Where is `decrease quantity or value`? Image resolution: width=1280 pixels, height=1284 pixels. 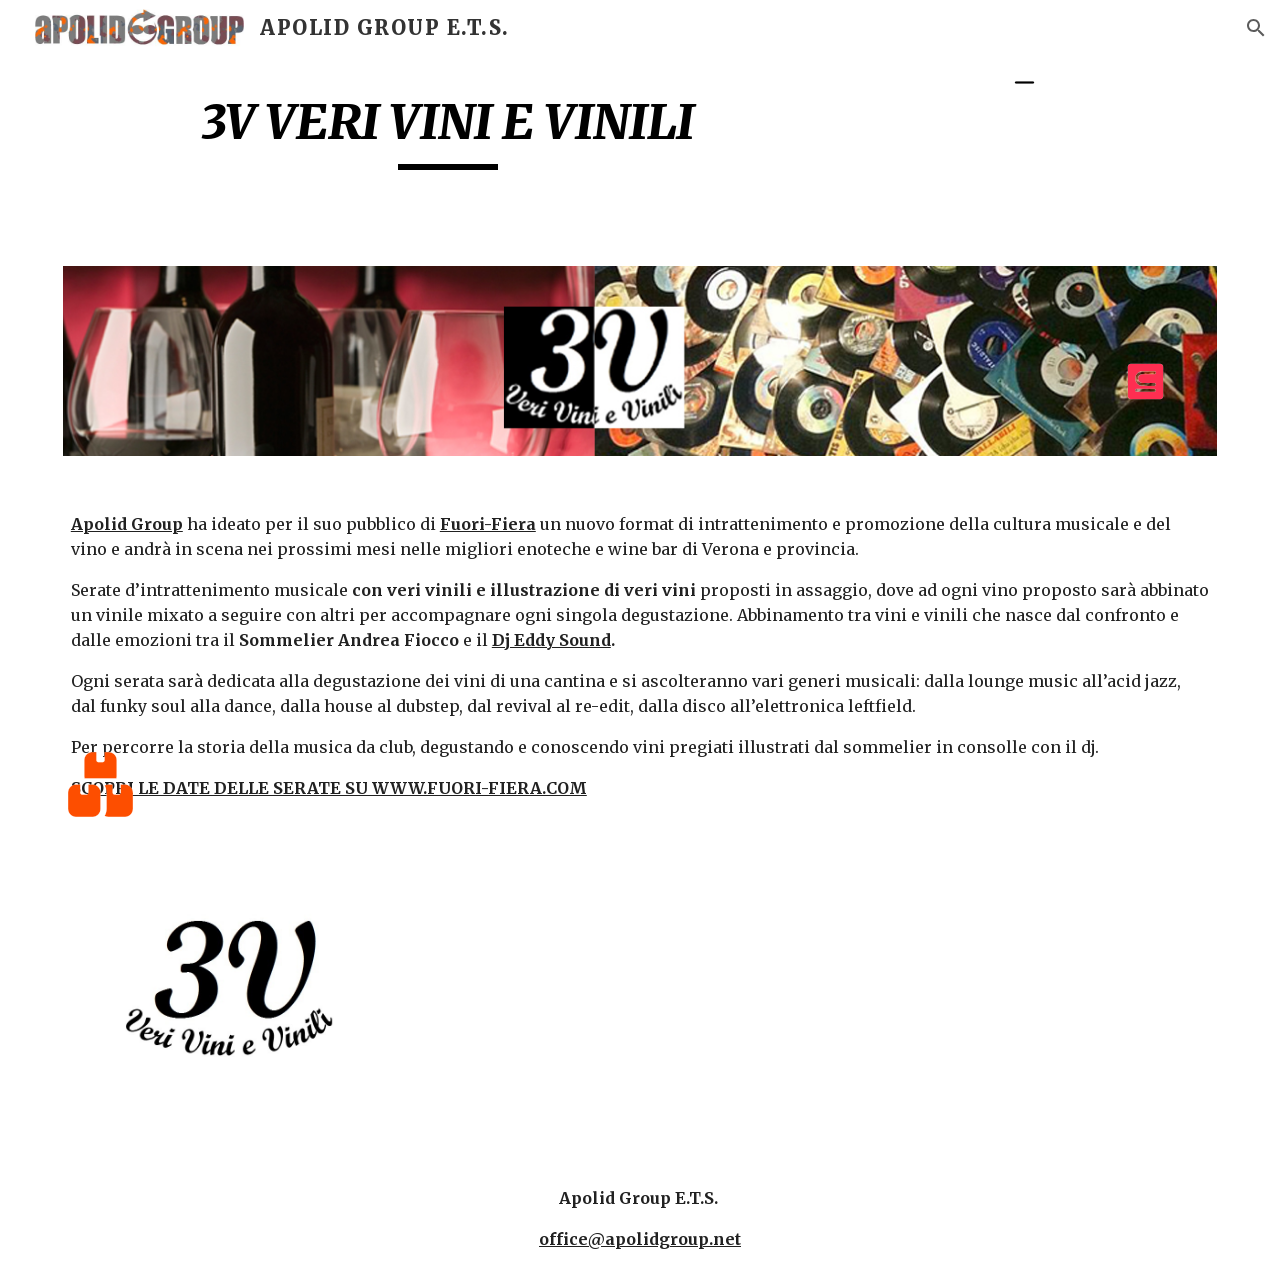
decrease quantity or value is located at coordinates (1024, 82).